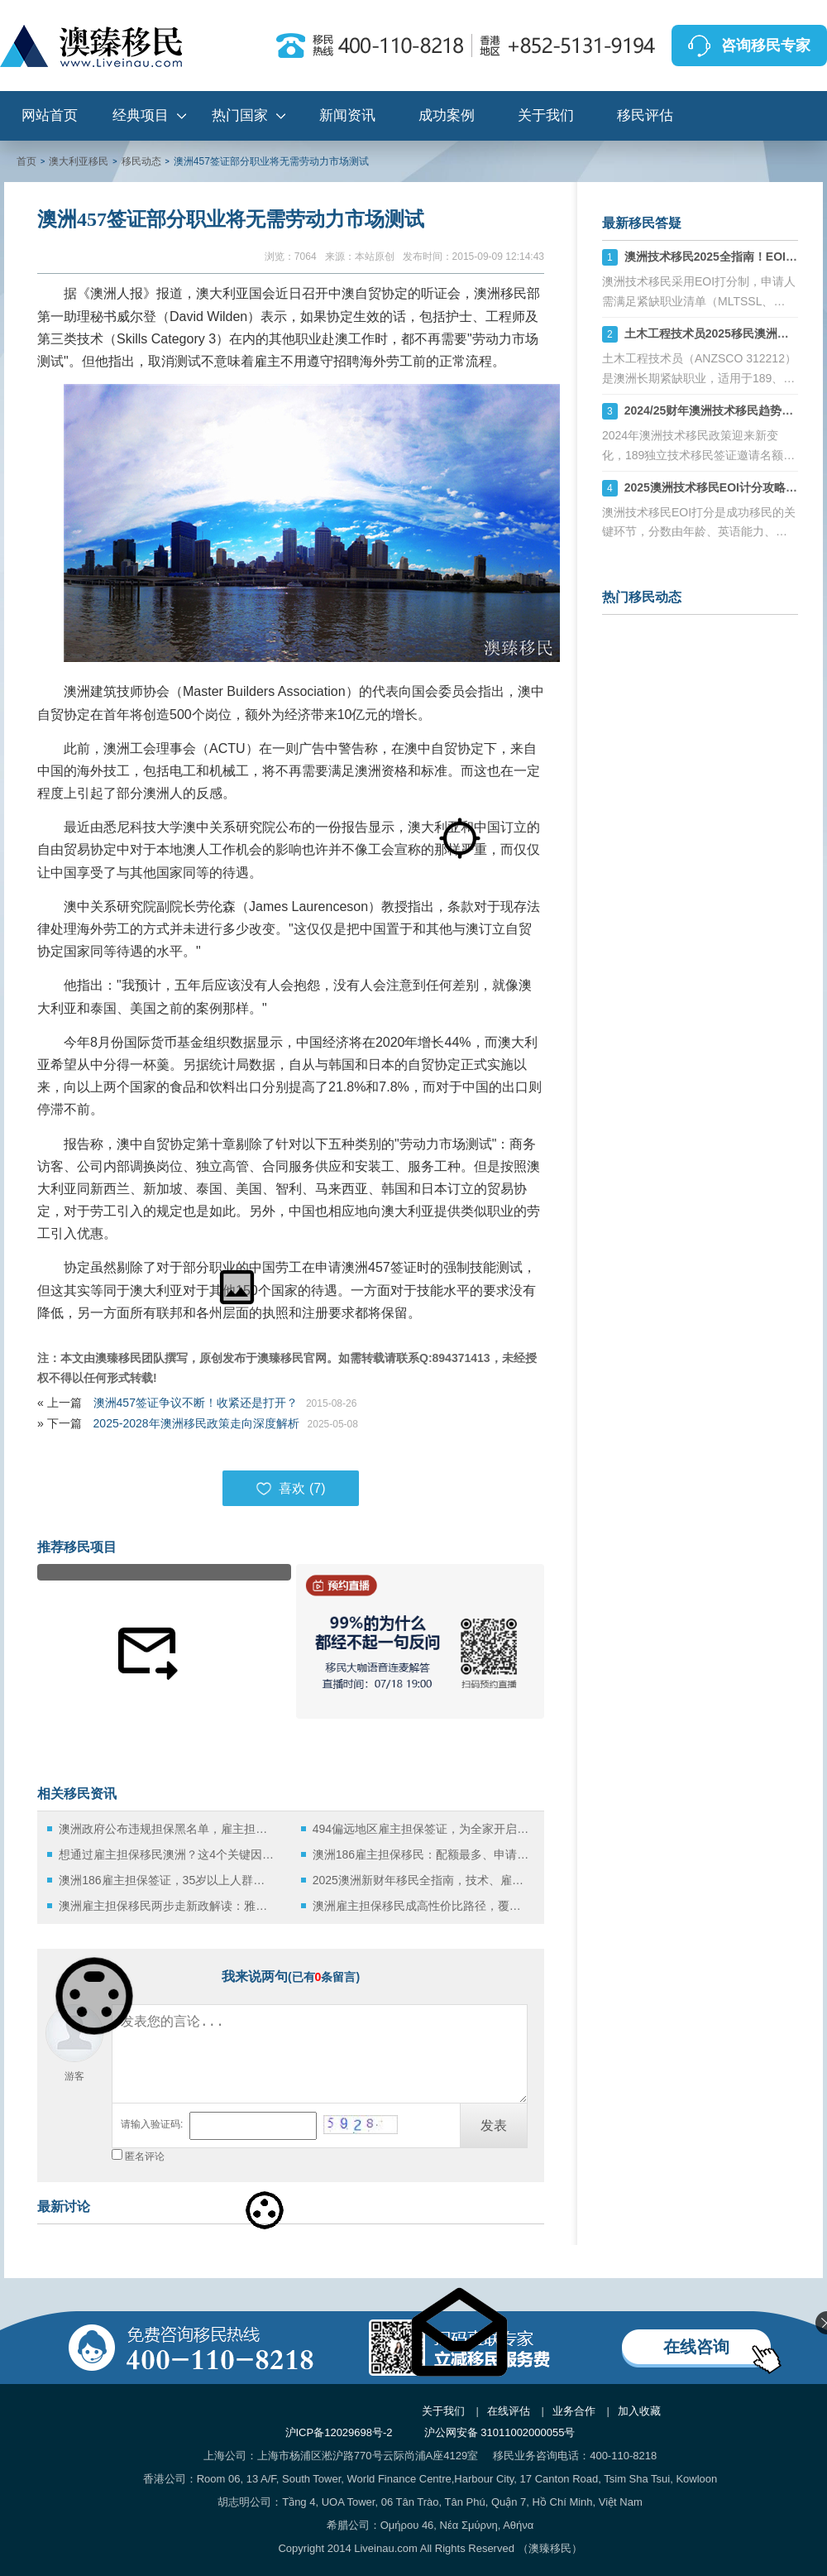 This screenshot has width=827, height=2576. I want to click on view photos or images, so click(237, 1287).